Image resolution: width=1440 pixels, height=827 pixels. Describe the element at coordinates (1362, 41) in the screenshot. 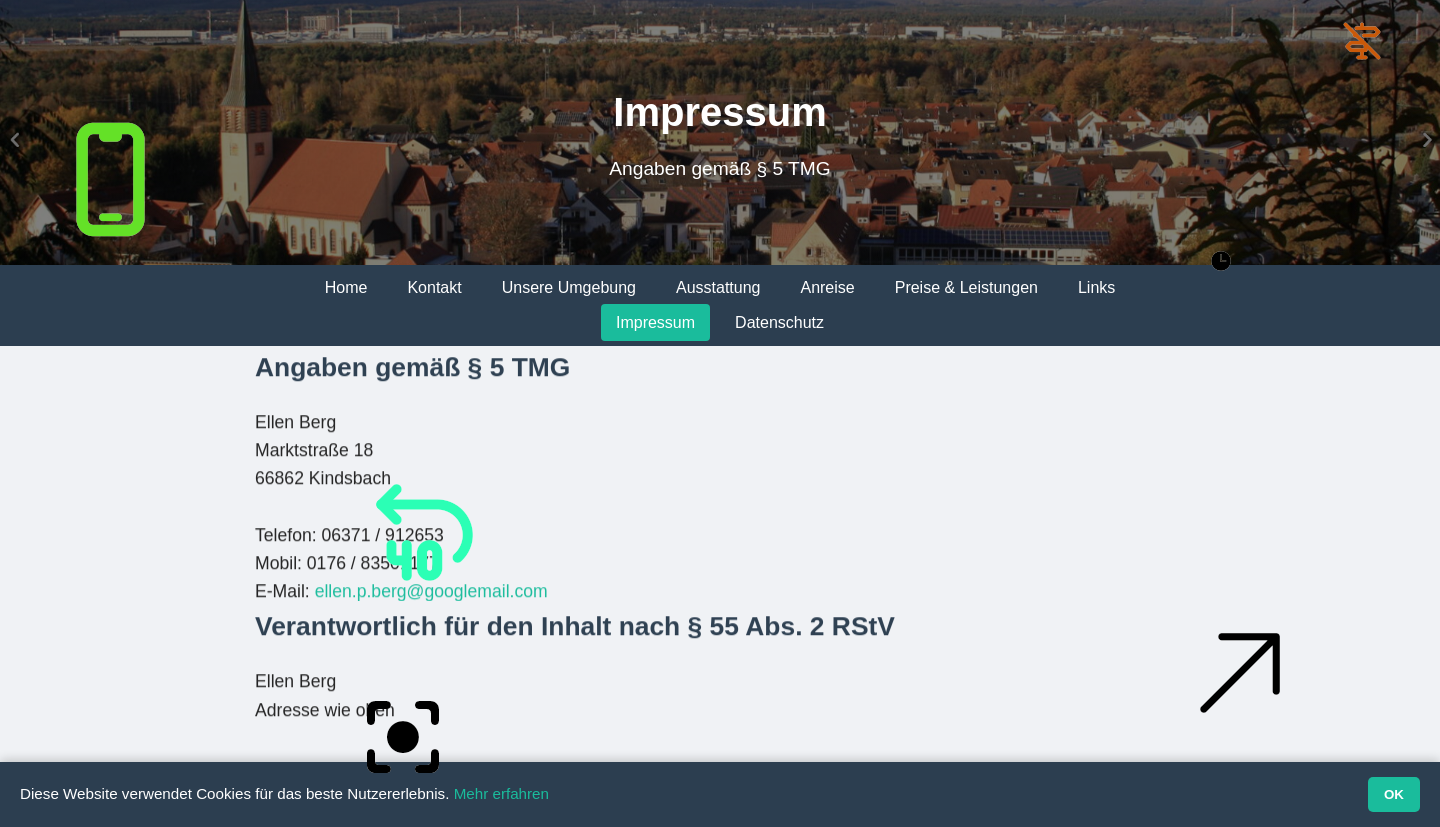

I see `directions or navigation unavailable` at that location.